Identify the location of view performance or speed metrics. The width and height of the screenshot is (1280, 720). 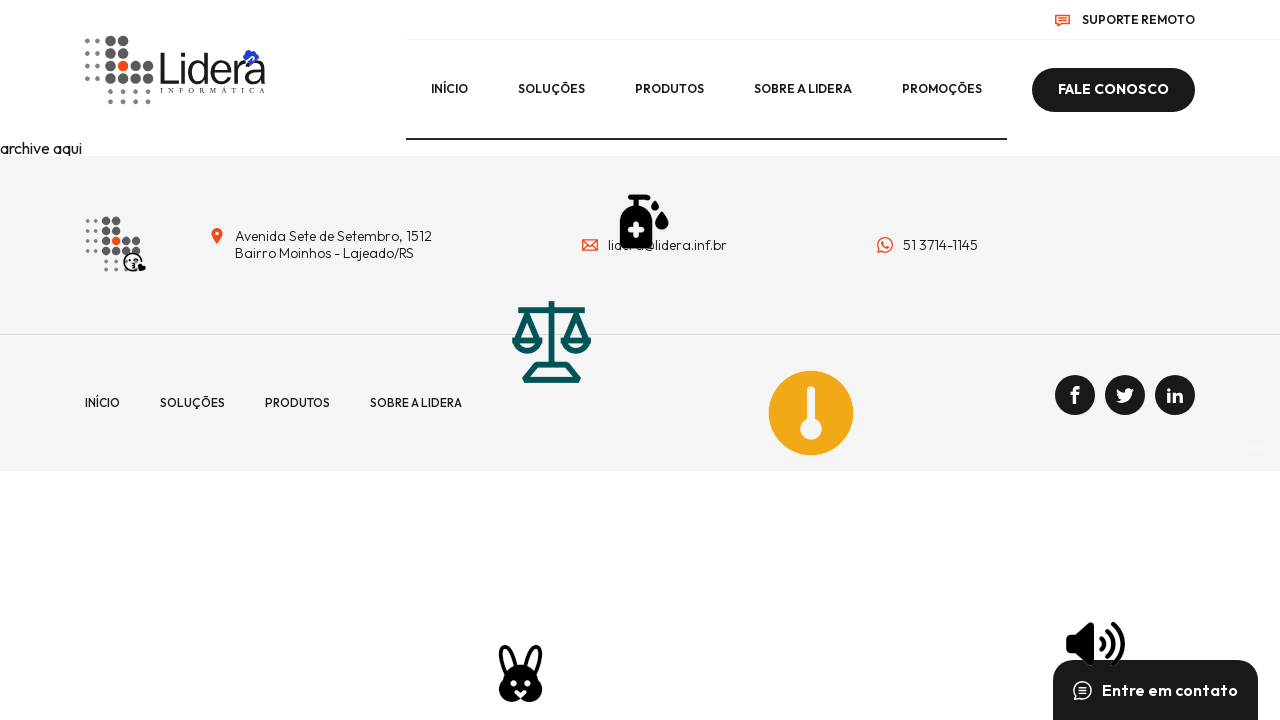
(811, 413).